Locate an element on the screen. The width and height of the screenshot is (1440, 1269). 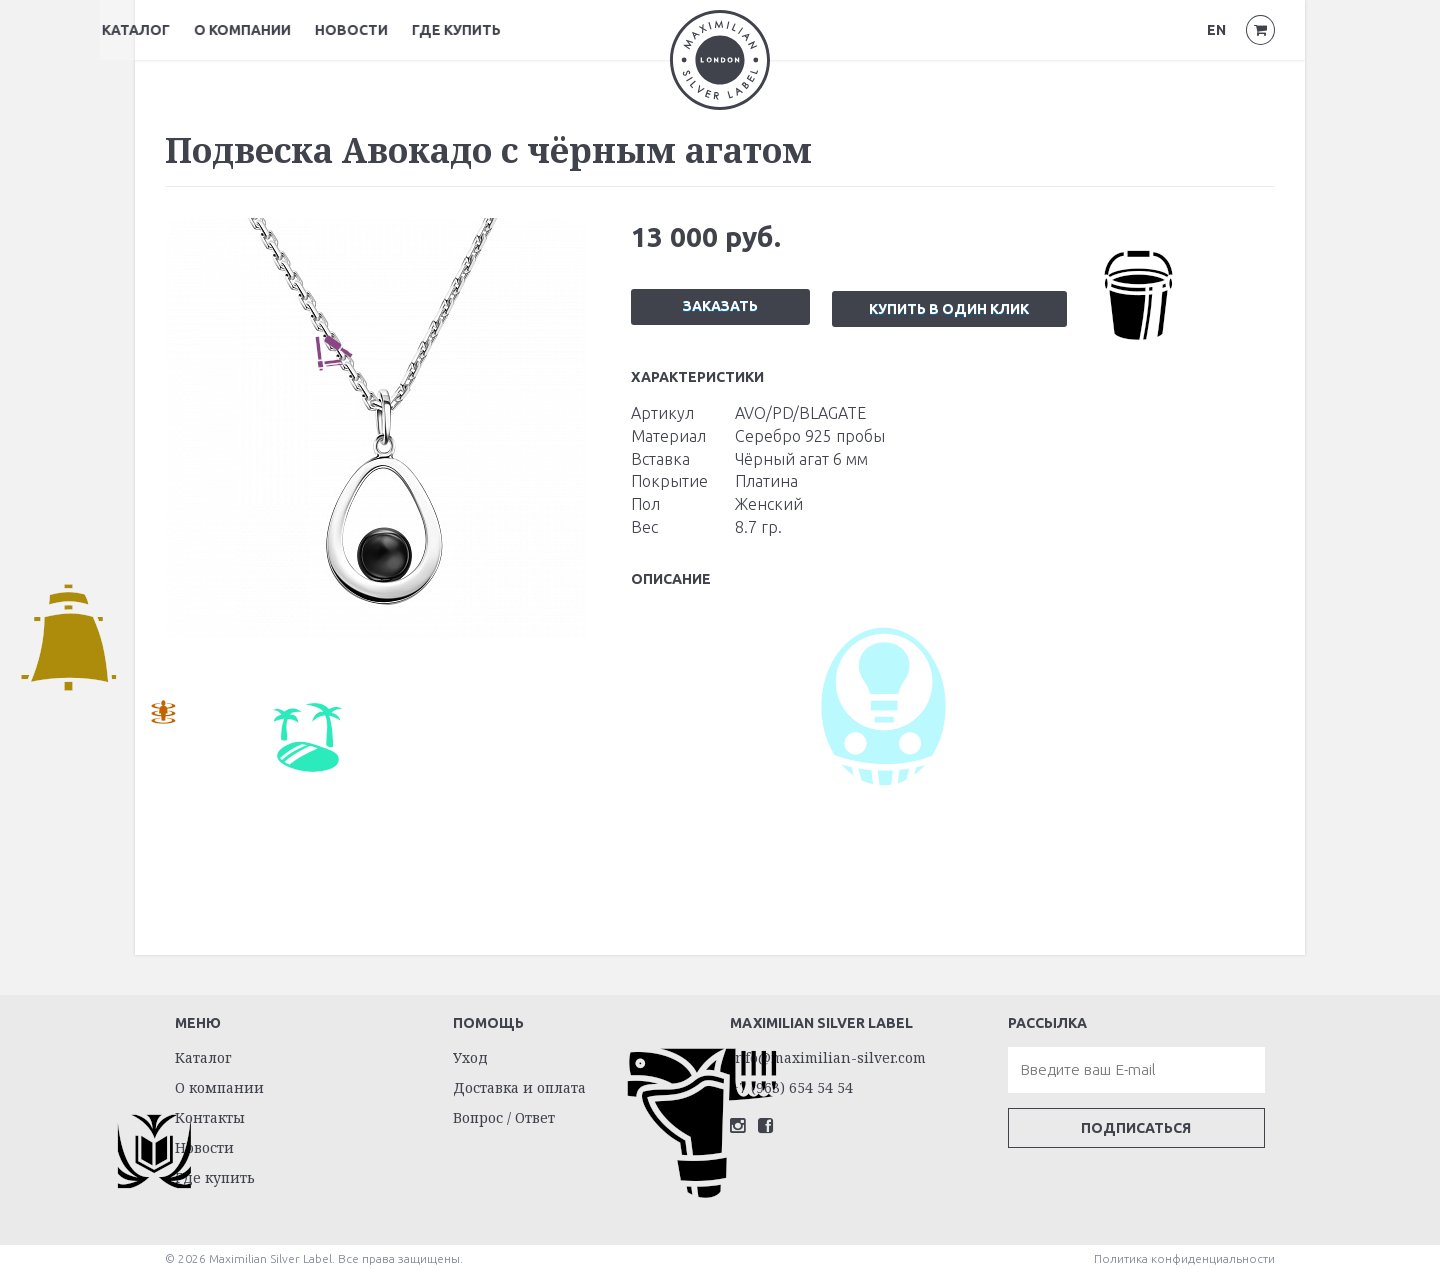
indicates a desert or tropical location in a game is located at coordinates (307, 737).